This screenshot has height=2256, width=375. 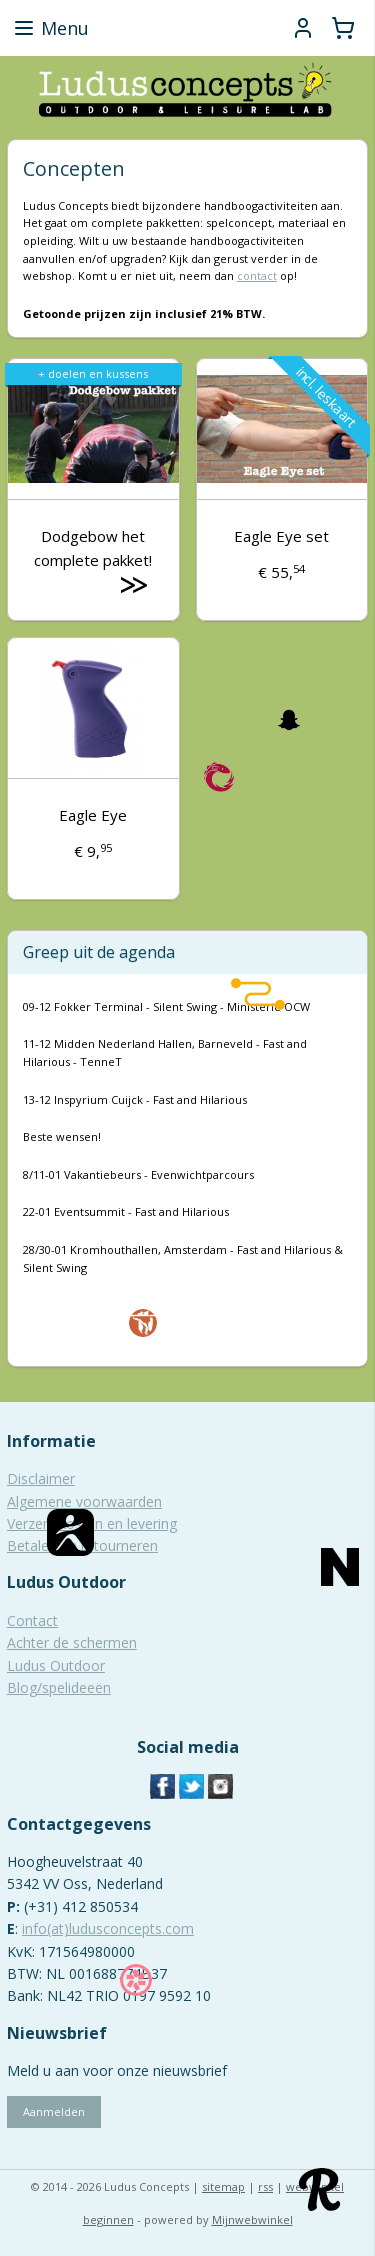 I want to click on relay app logo, so click(x=258, y=994).